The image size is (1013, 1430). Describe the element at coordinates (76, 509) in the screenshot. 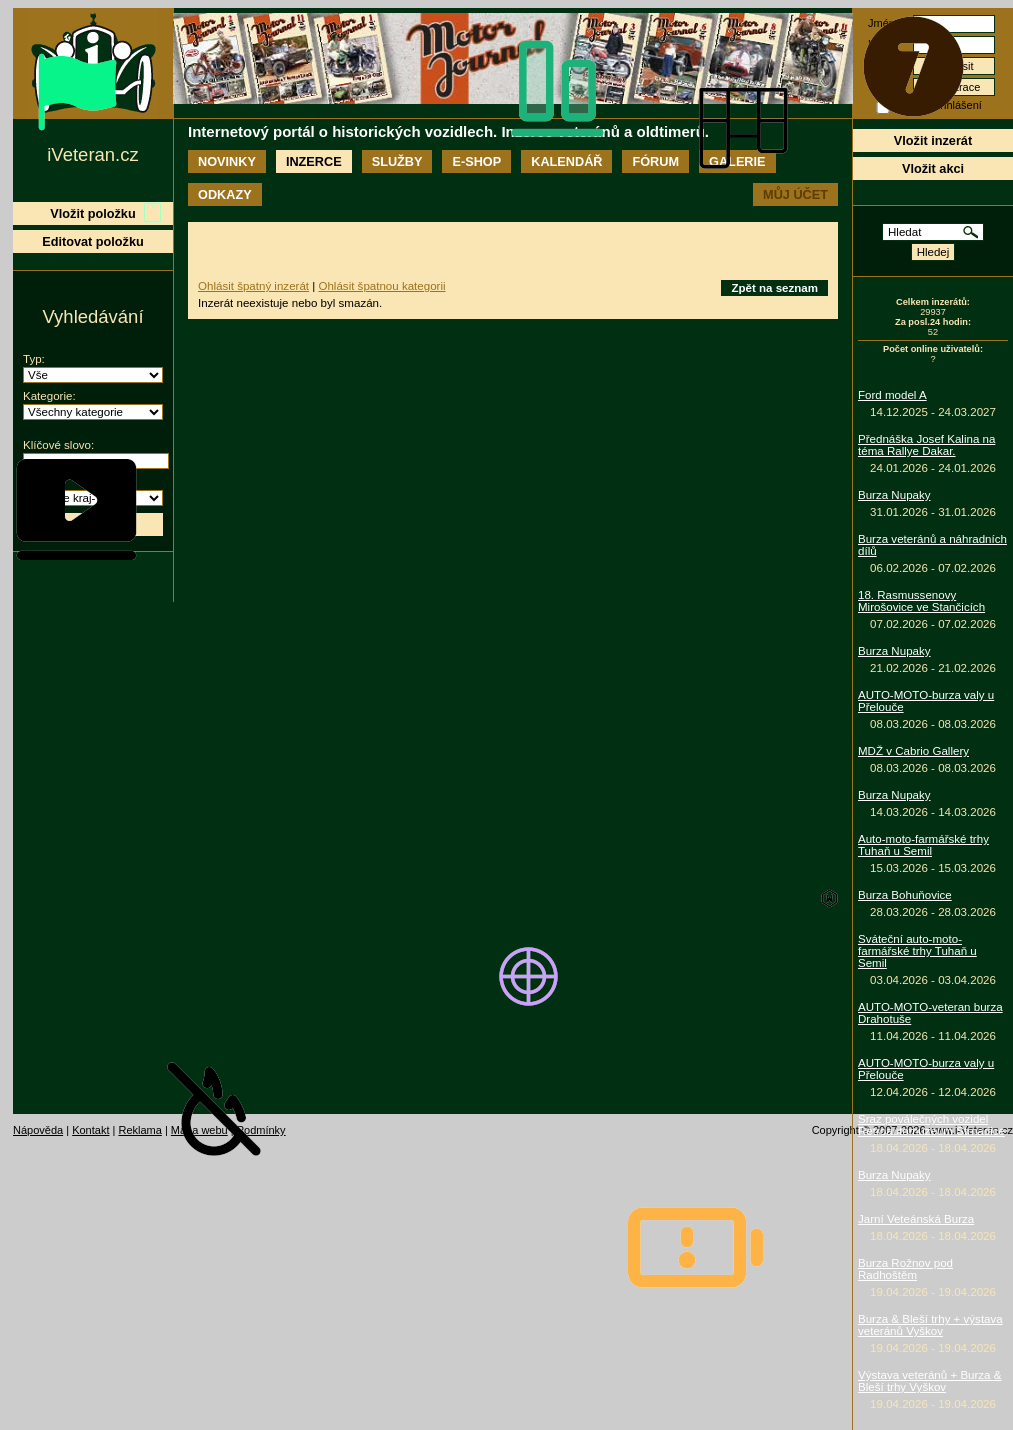

I see `play a video` at that location.